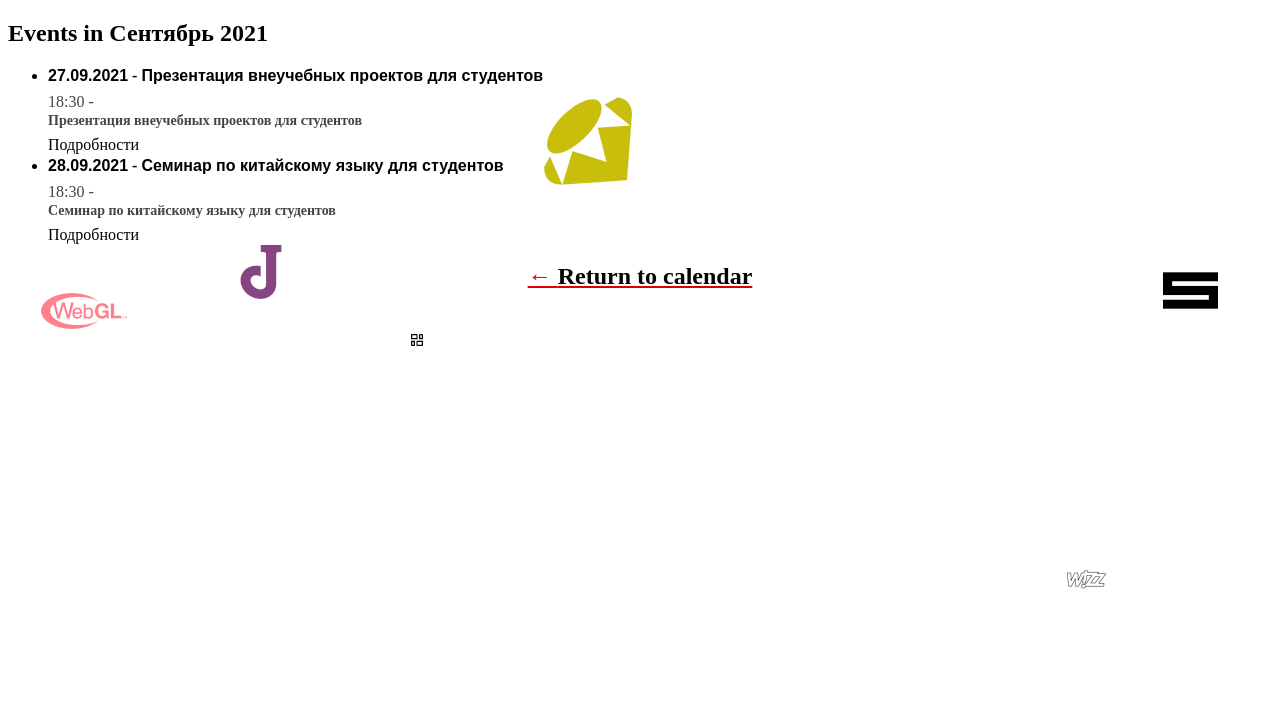  What do you see at coordinates (1190, 290) in the screenshot?
I see `suckless software project logo` at bounding box center [1190, 290].